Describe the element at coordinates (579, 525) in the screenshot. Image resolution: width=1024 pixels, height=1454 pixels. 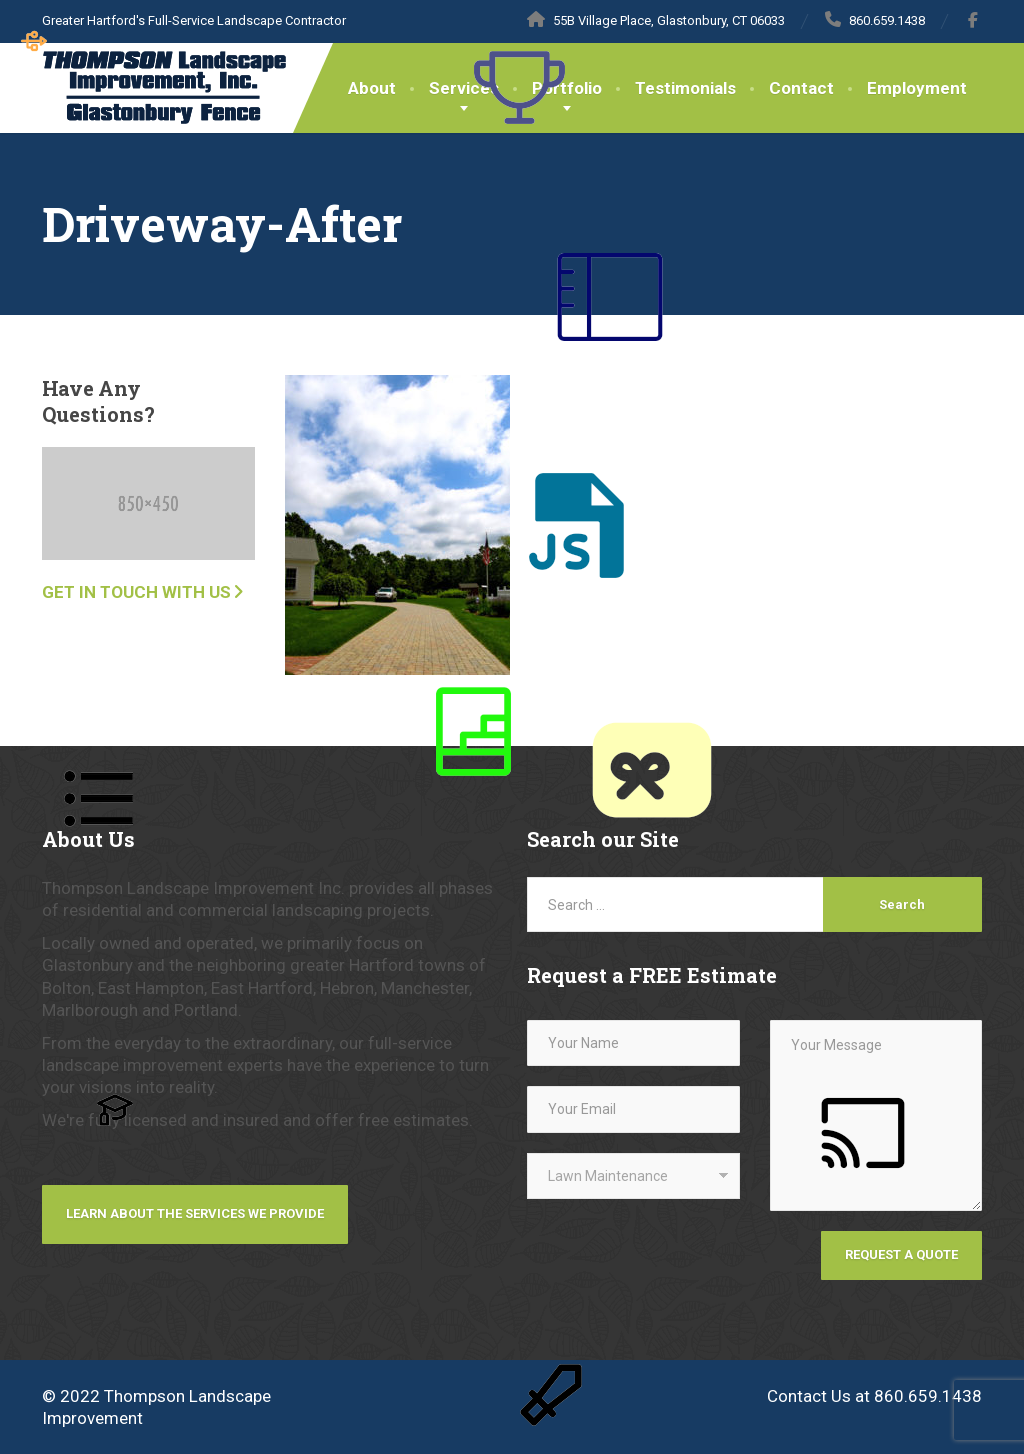
I see `javascript file type indicator` at that location.